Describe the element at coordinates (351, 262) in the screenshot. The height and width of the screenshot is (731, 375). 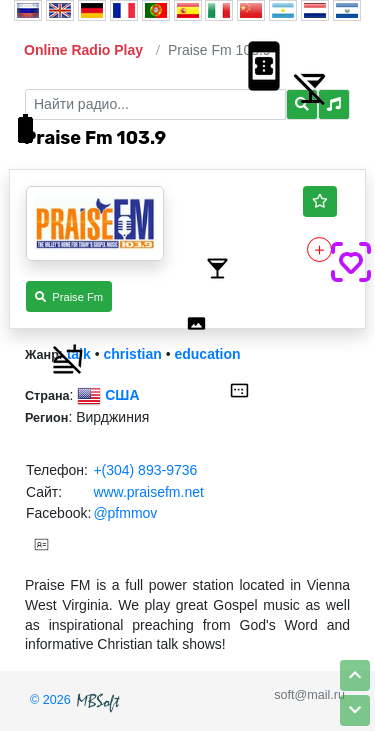
I see `scan or detect health vitals` at that location.